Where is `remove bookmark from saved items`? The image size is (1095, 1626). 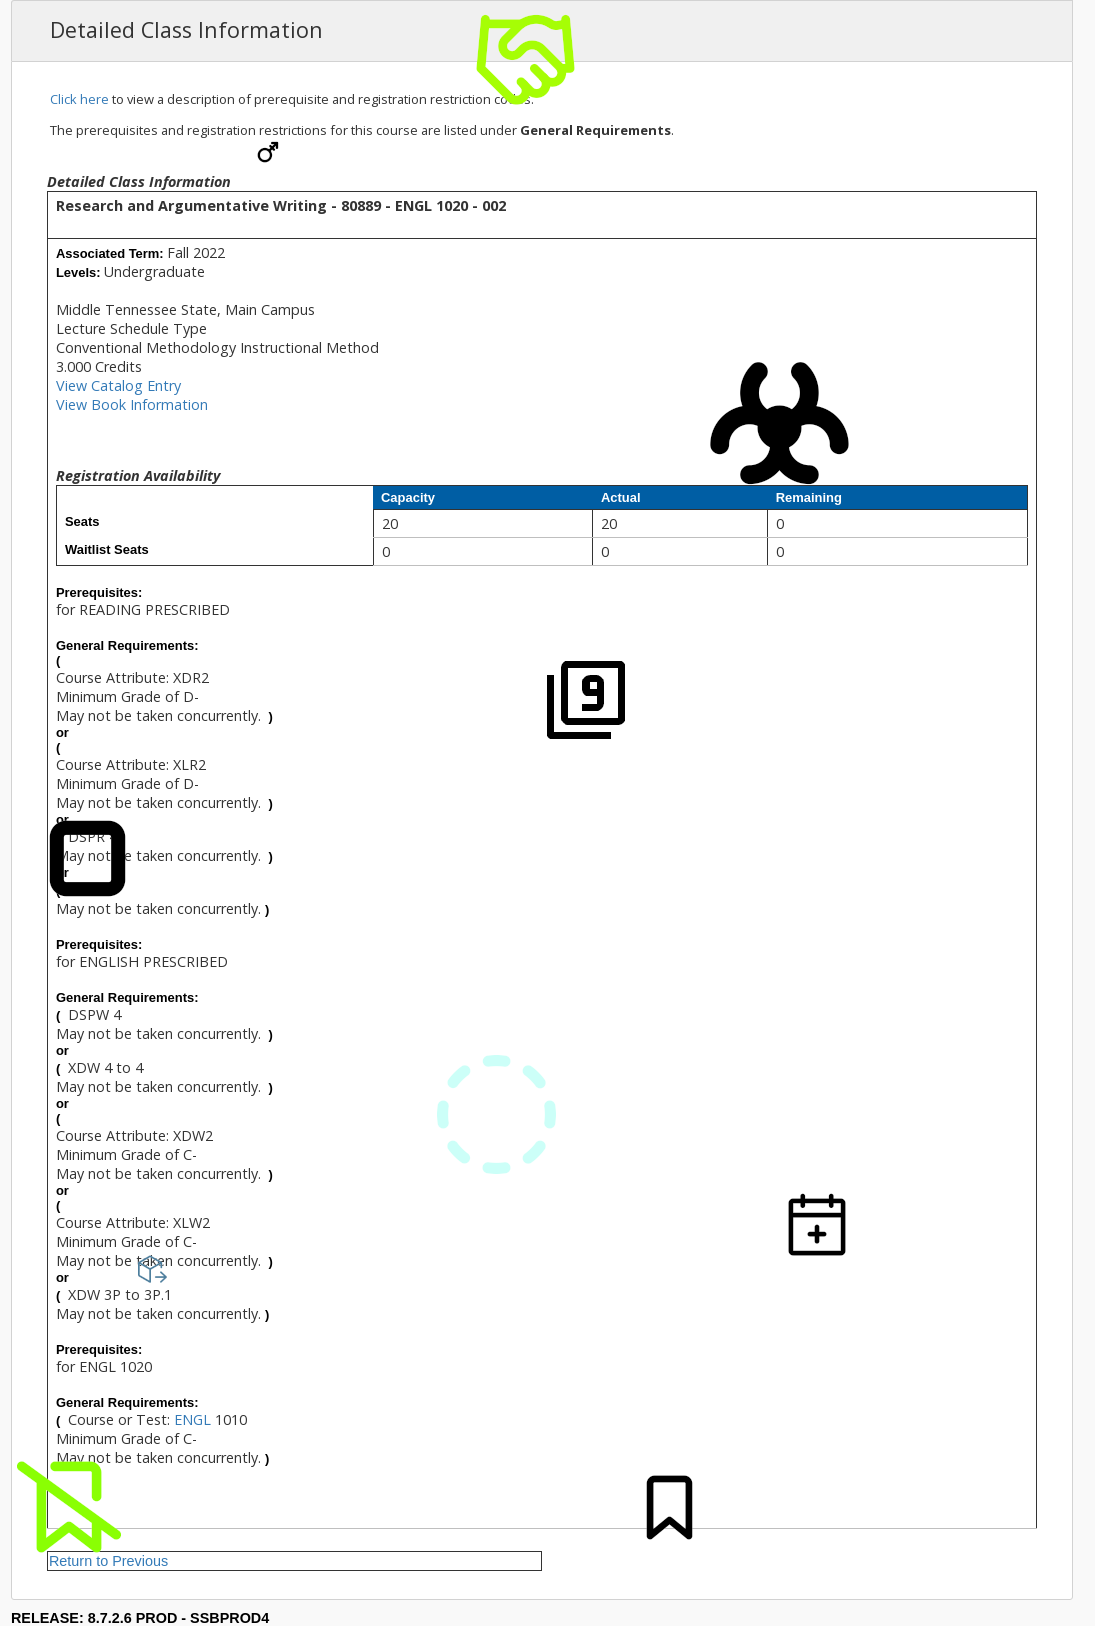
remove bookmark from saved items is located at coordinates (69, 1507).